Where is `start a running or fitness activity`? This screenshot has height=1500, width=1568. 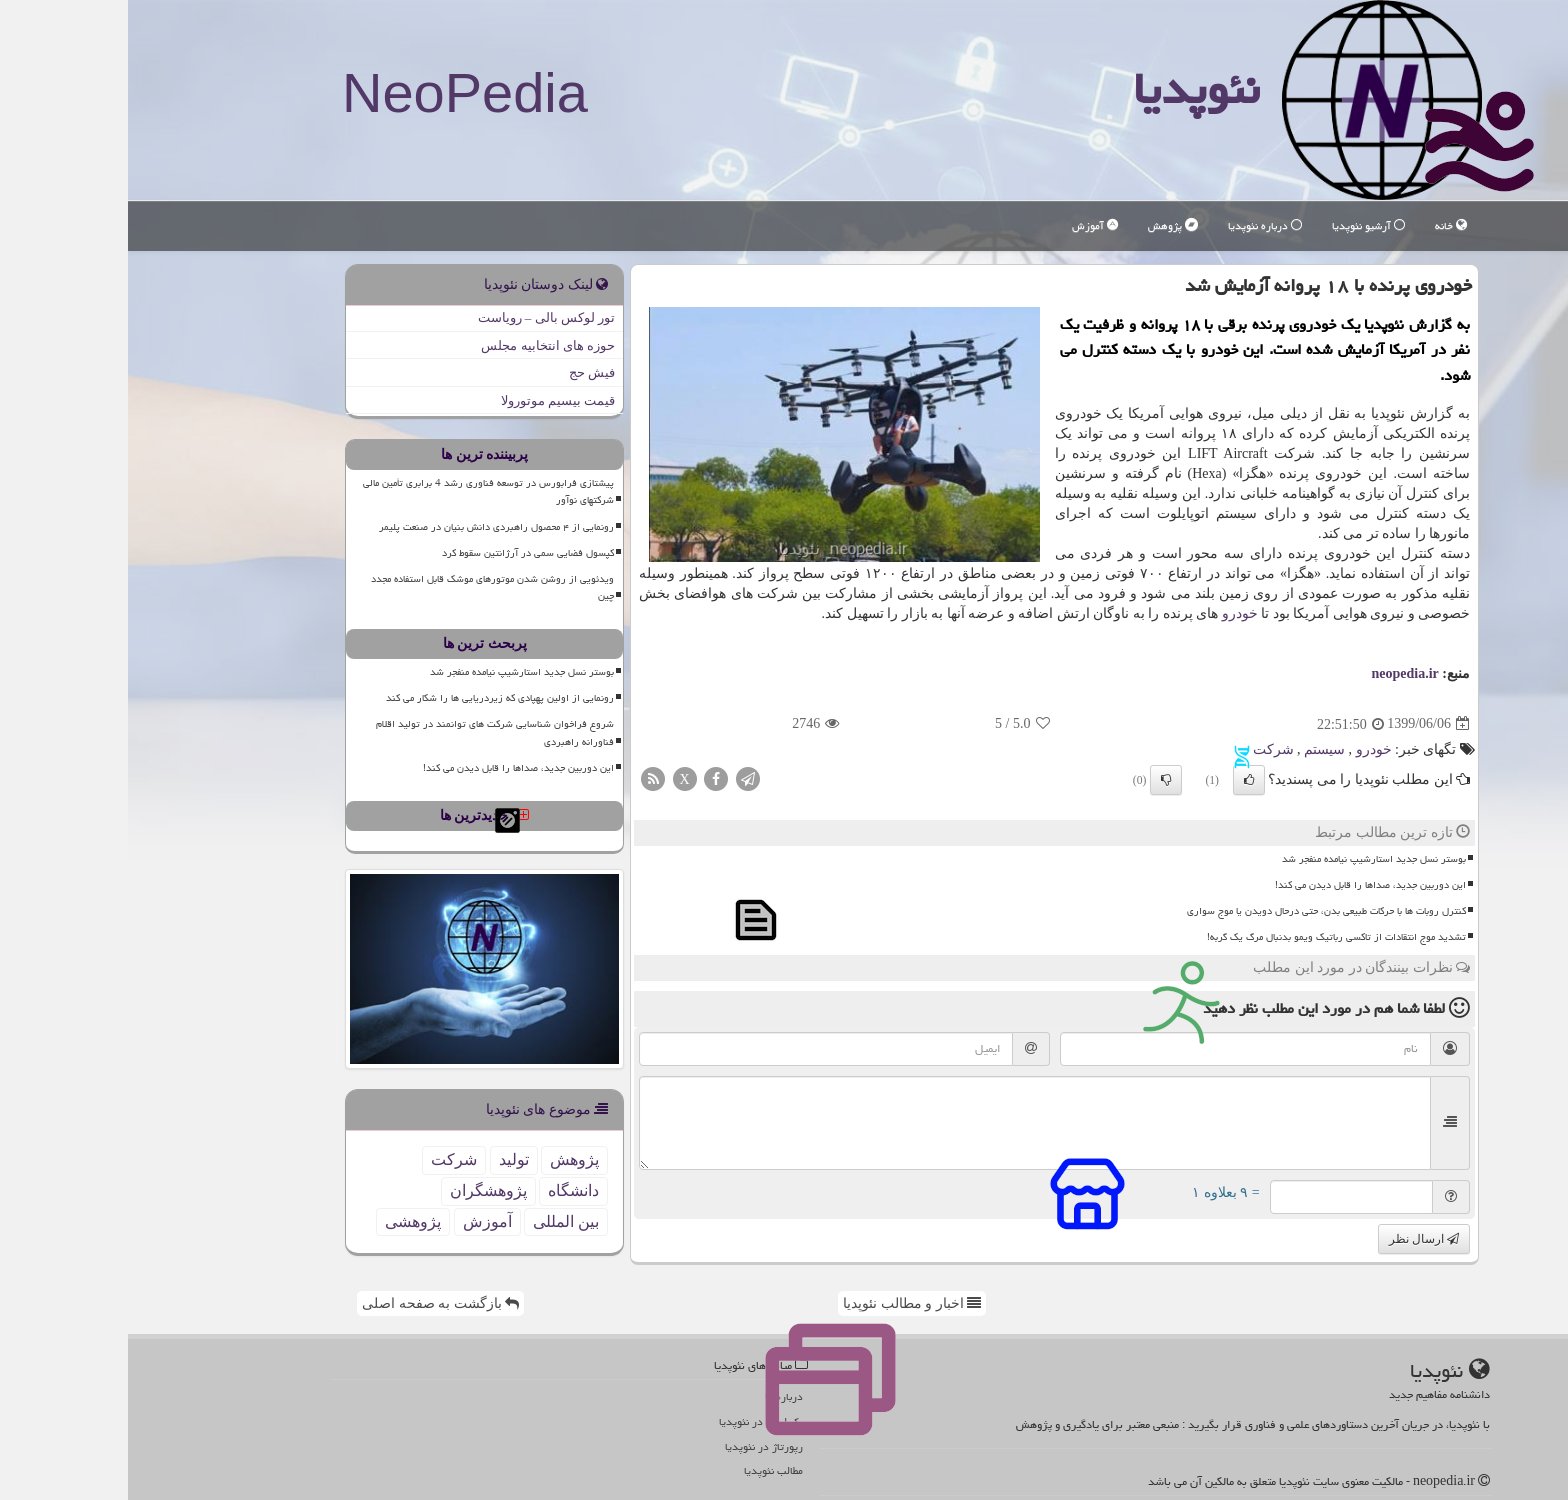
start a running or fitness activity is located at coordinates (1183, 1001).